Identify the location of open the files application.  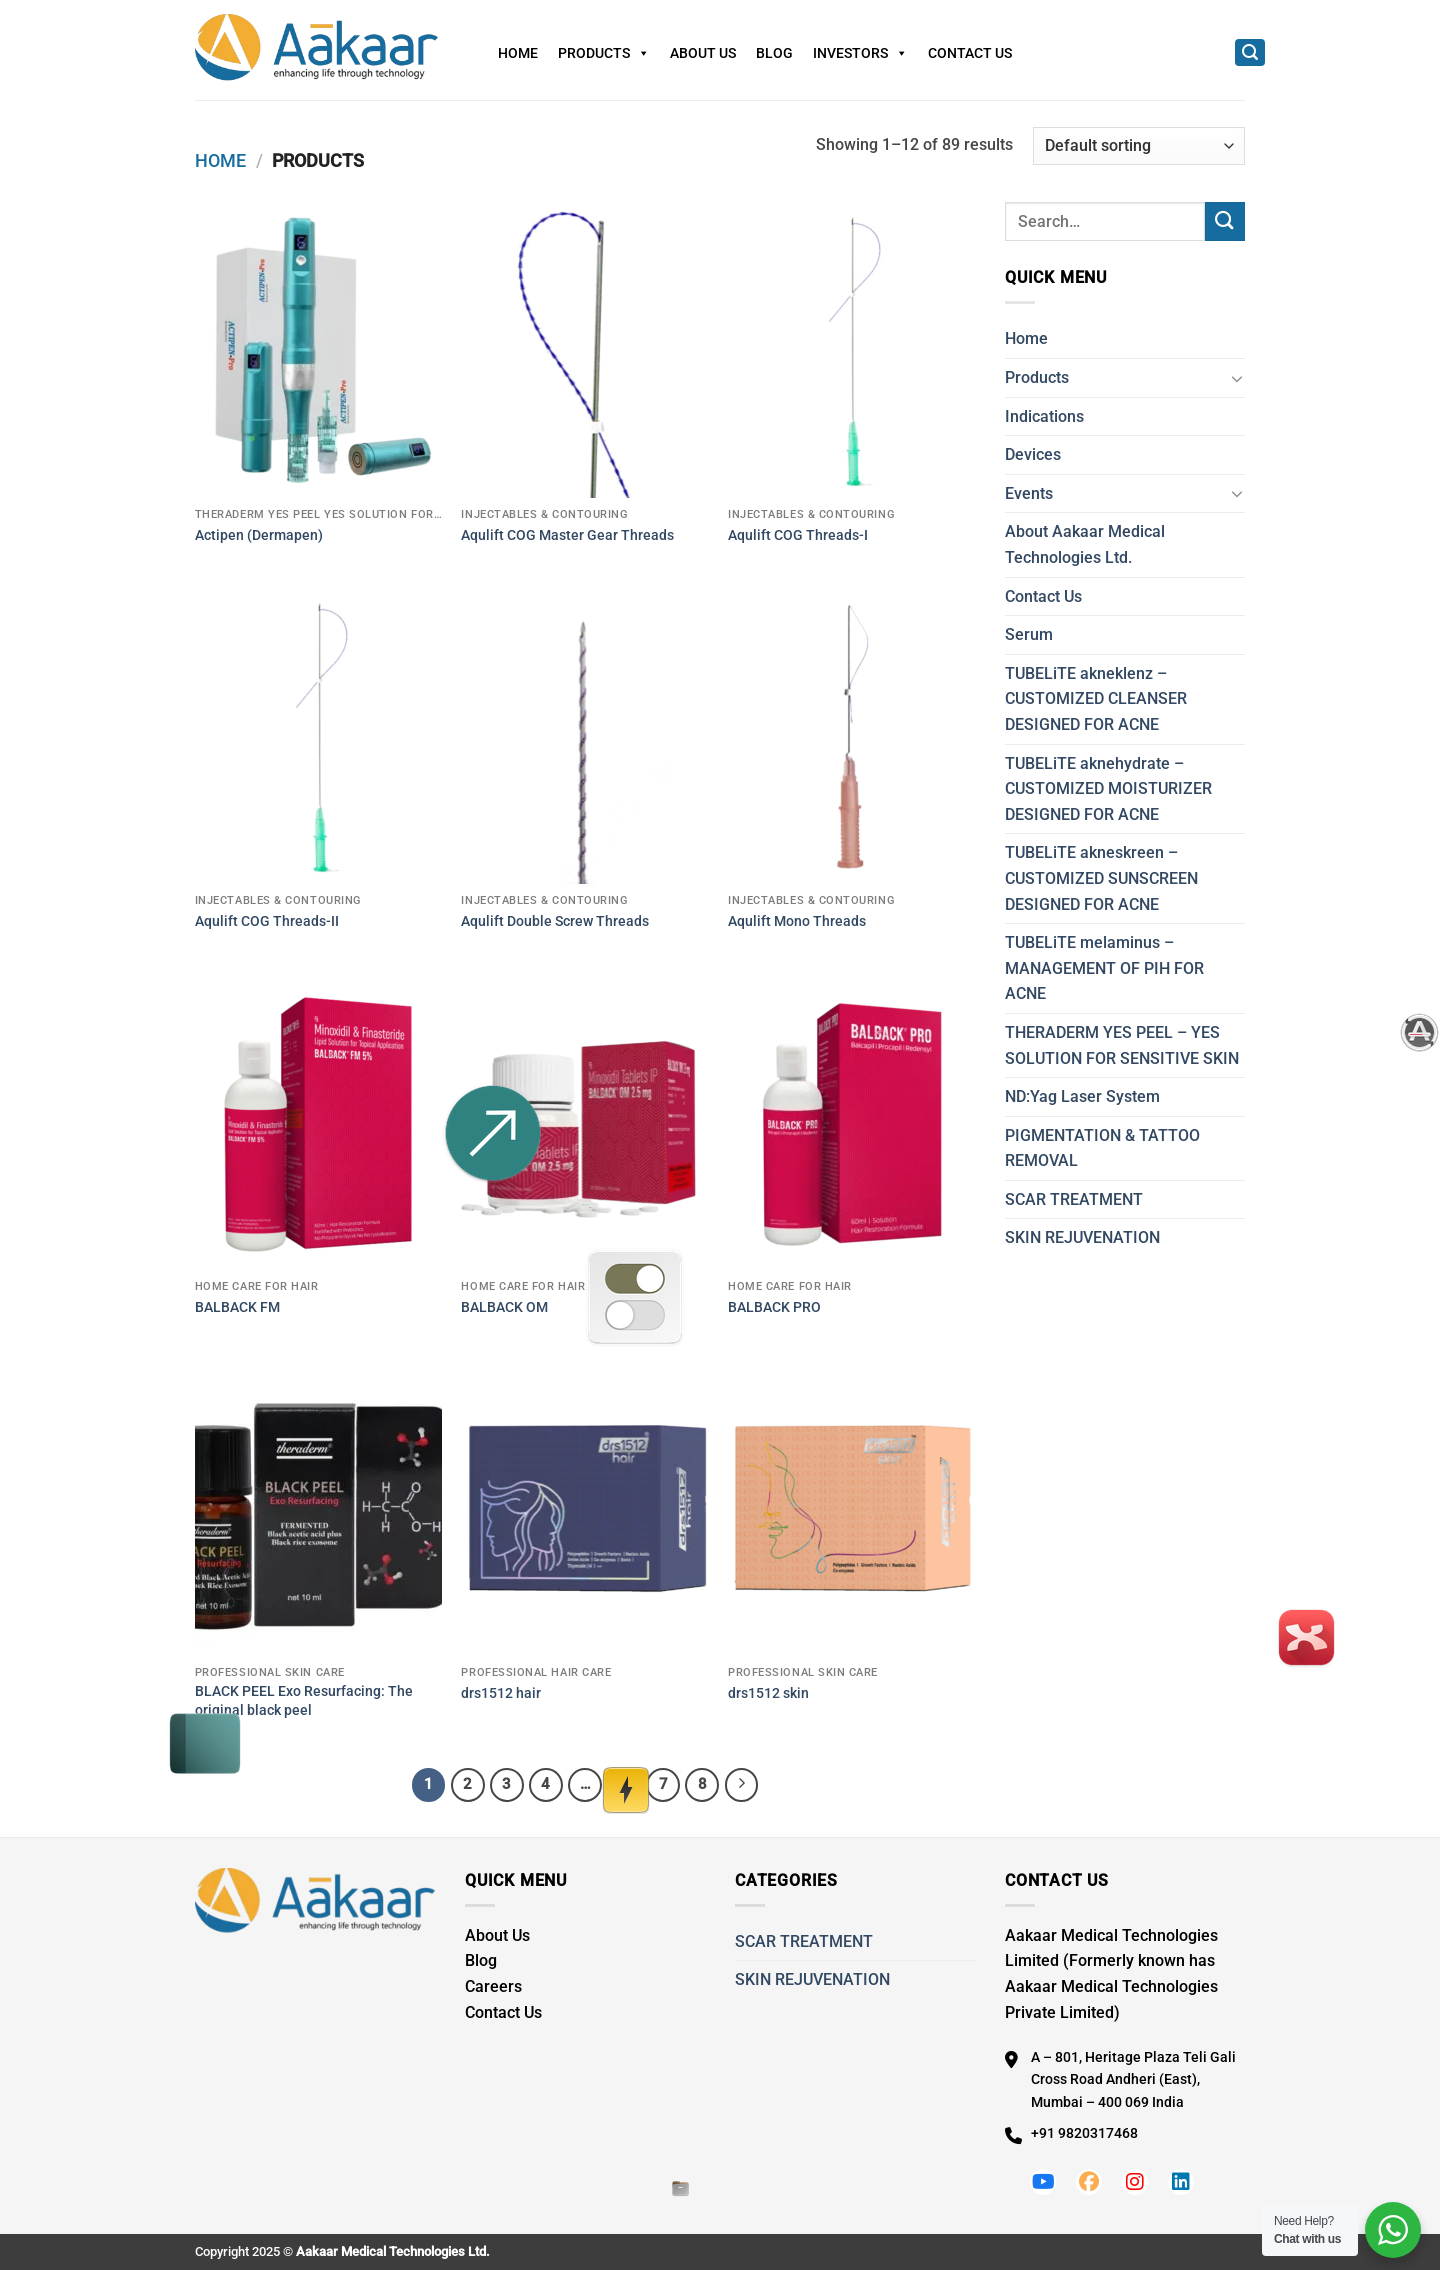
(680, 2188).